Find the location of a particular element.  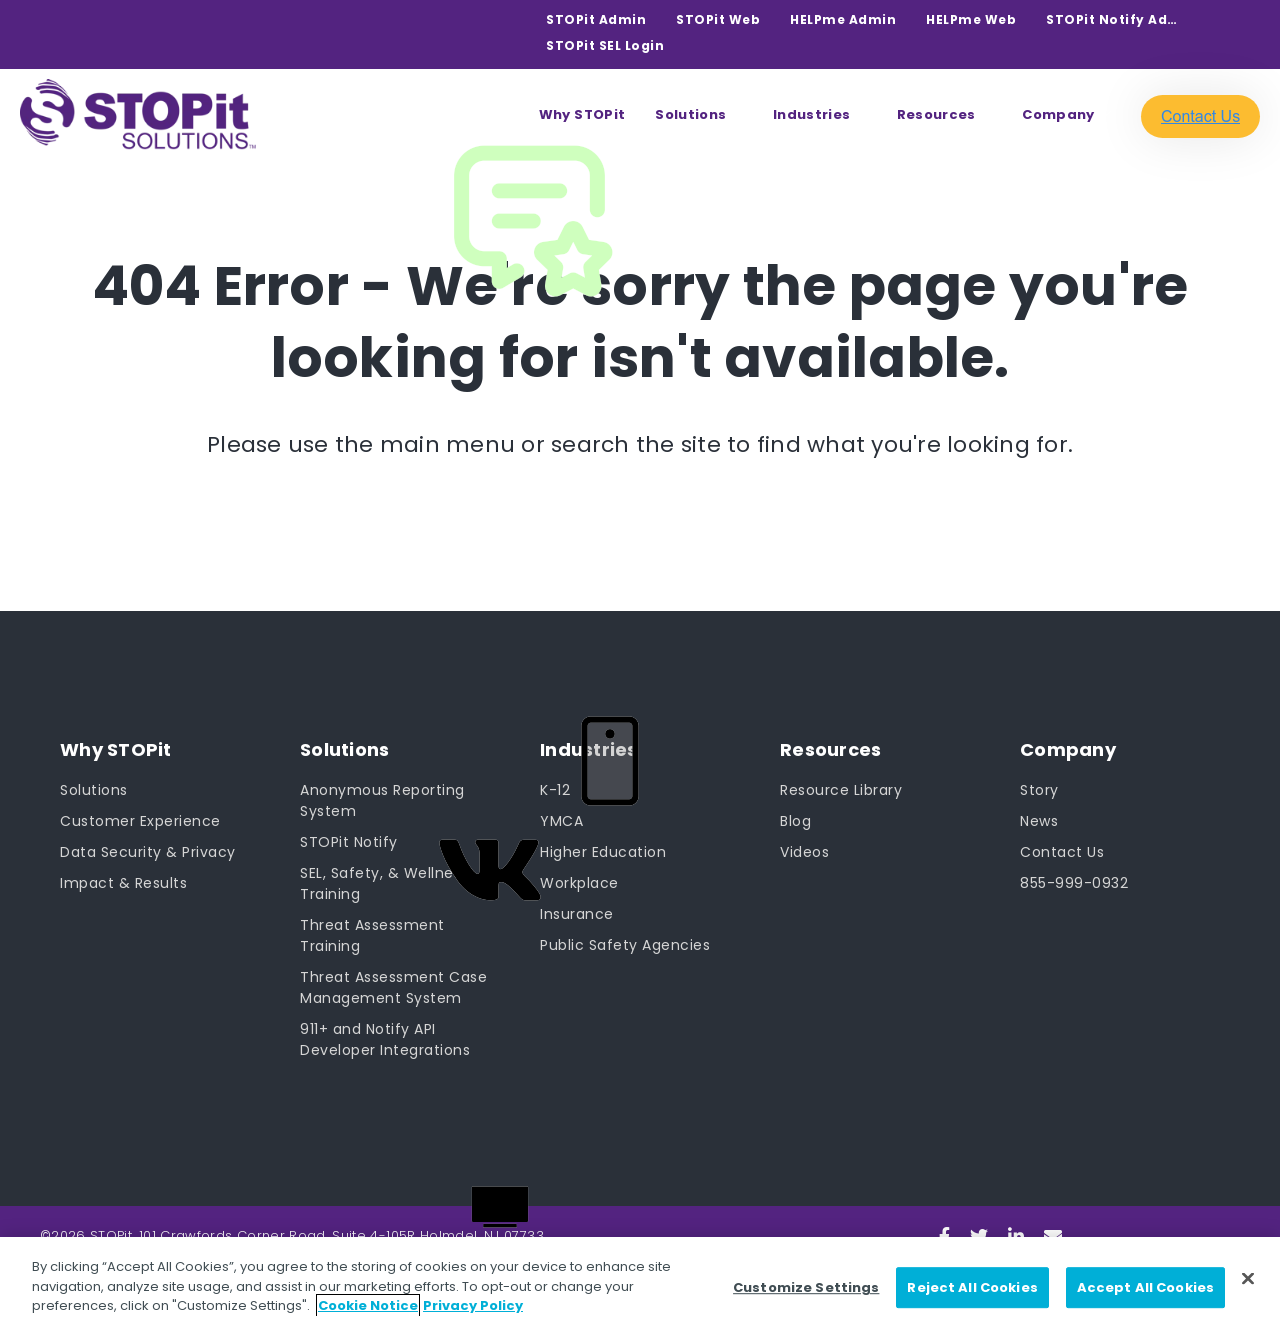

access device camera settings is located at coordinates (610, 761).